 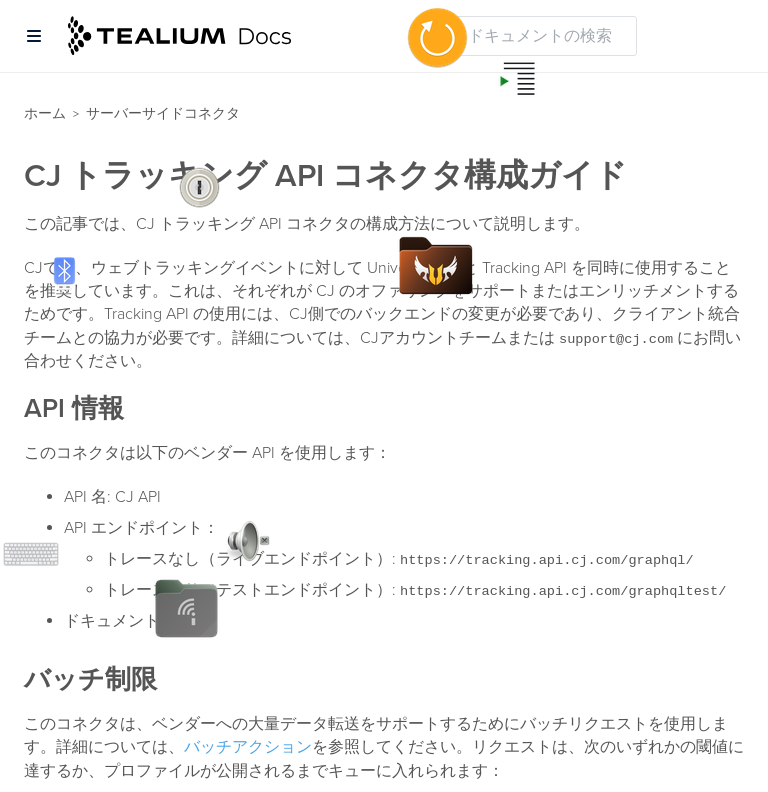 What do you see at coordinates (248, 541) in the screenshot?
I see `indicates audio is muted` at bounding box center [248, 541].